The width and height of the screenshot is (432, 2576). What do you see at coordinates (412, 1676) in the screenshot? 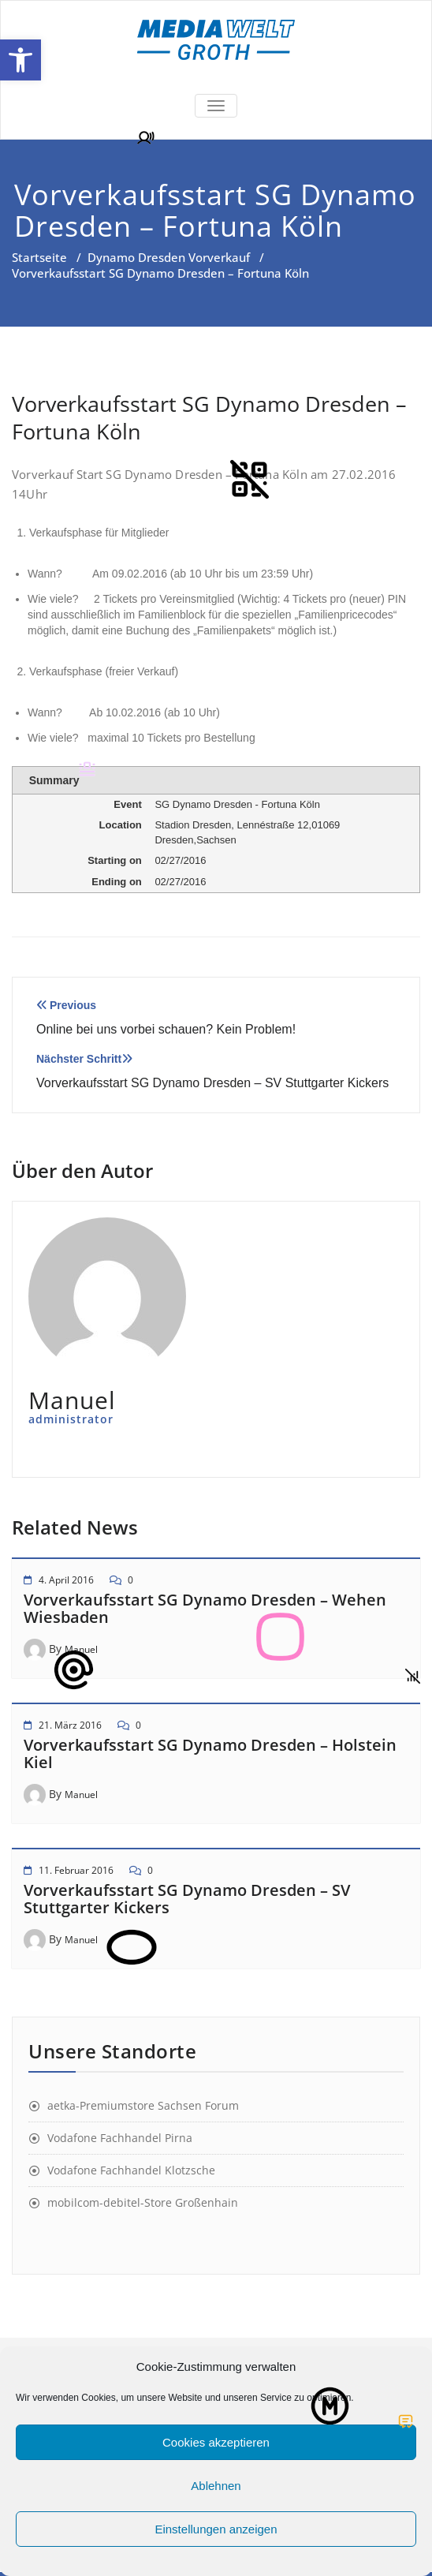
I see `no cellular signal available` at bounding box center [412, 1676].